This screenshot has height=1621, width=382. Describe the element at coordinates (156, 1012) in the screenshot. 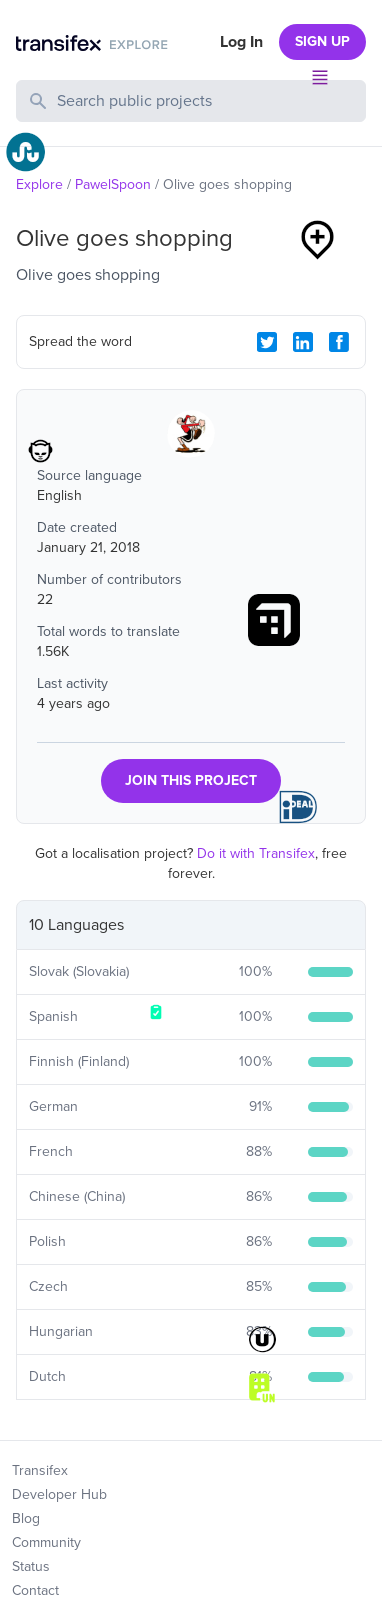

I see `mark task as complete` at that location.